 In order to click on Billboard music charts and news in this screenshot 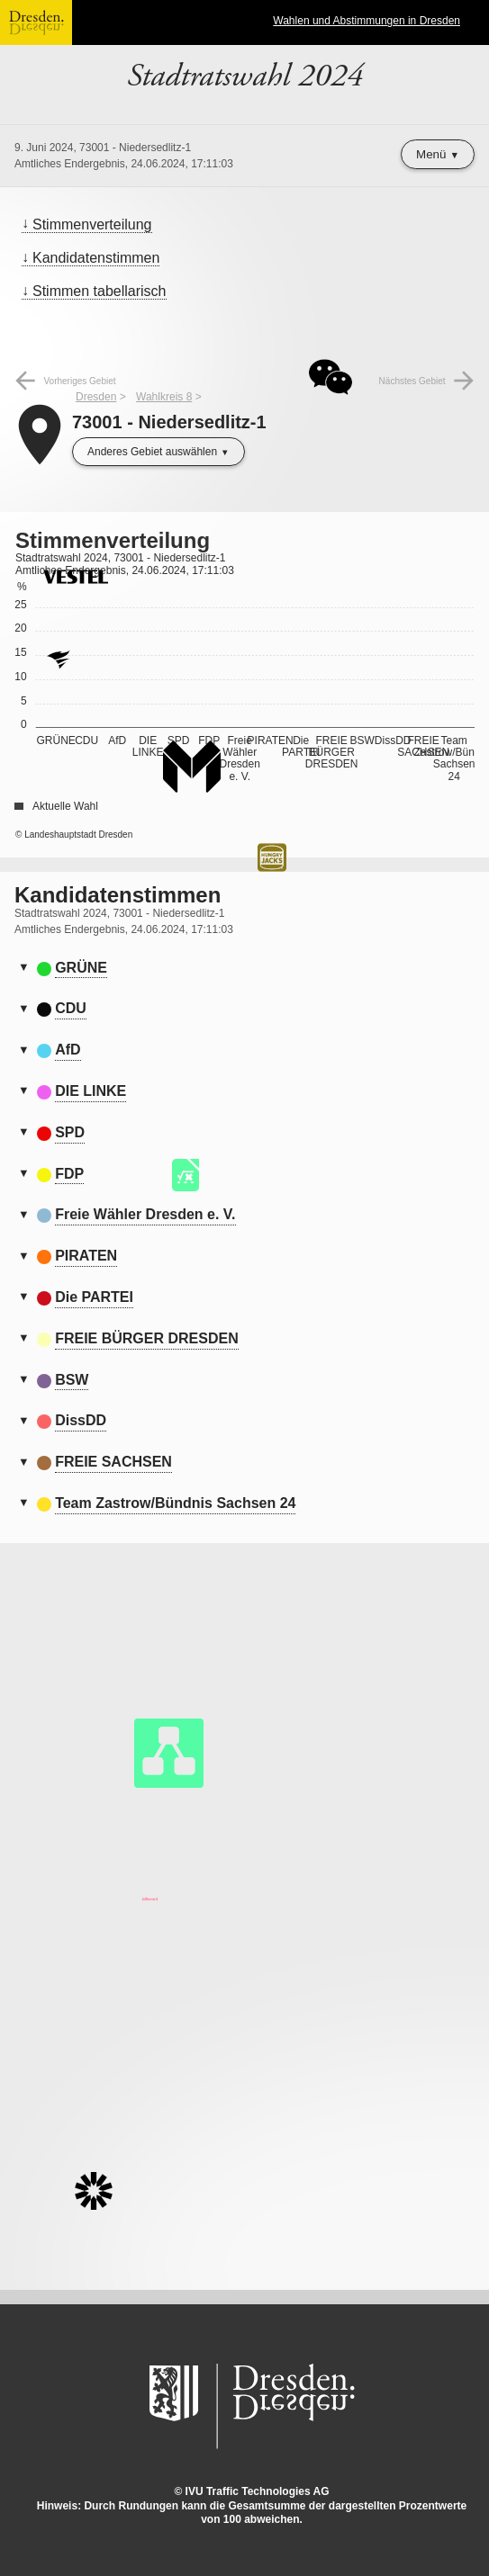, I will do `click(149, 1898)`.